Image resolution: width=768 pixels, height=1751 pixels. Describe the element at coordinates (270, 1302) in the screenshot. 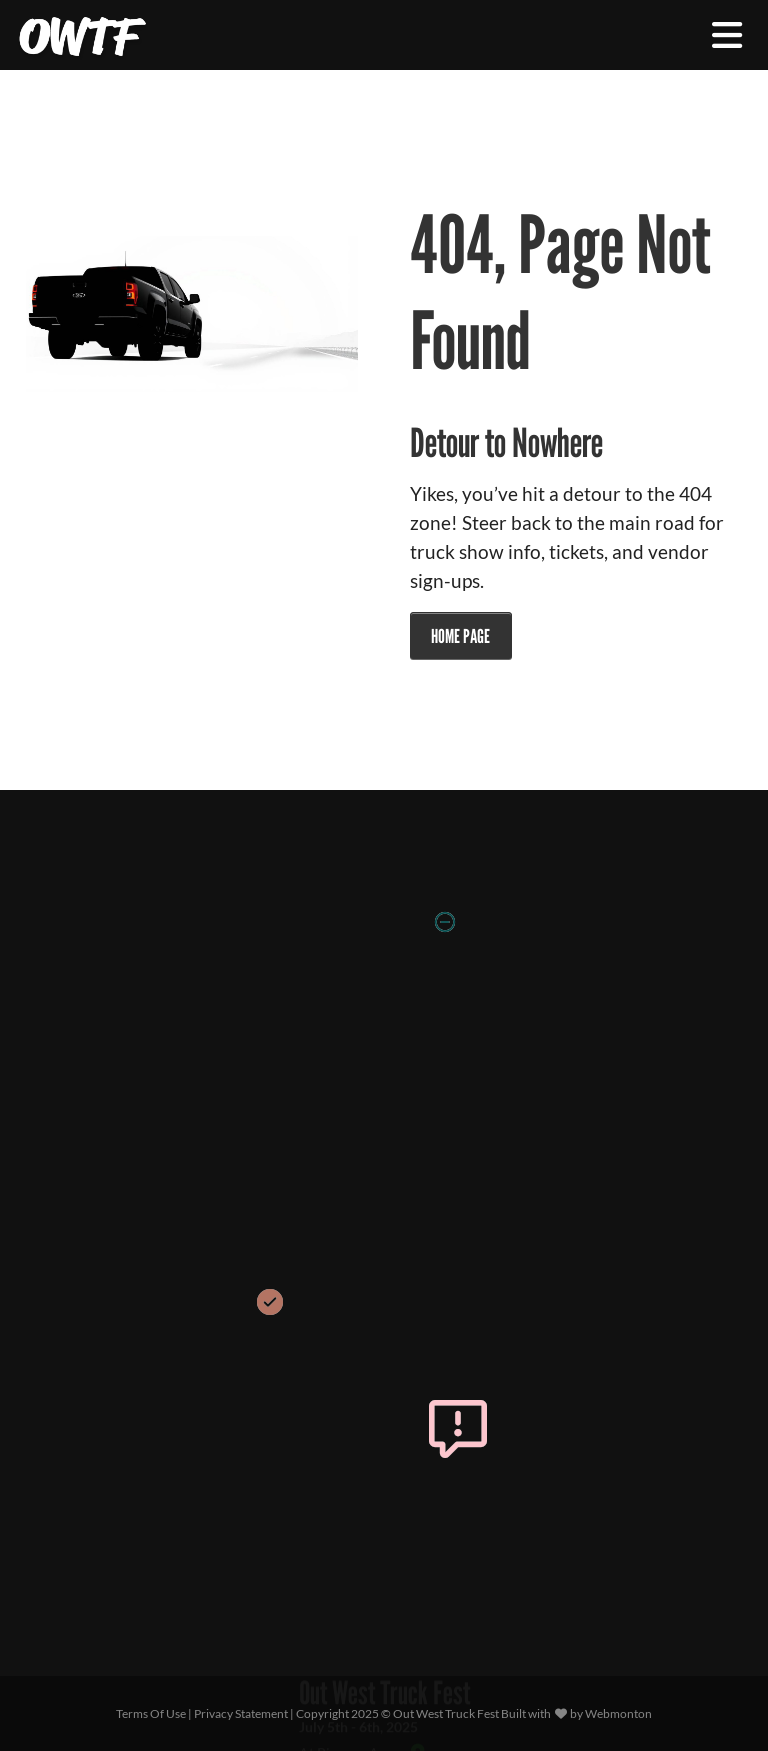

I see `indicates successful completion or confirmation` at that location.